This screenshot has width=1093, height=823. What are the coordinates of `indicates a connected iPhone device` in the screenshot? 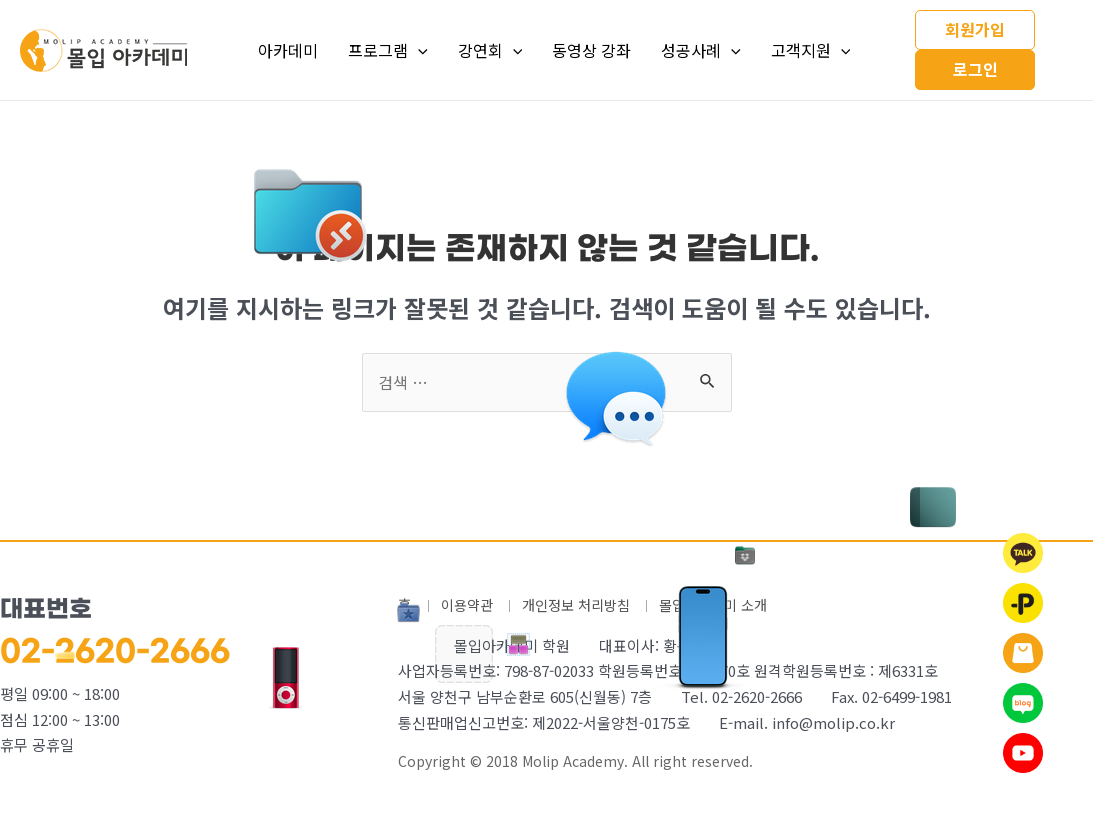 It's located at (703, 638).